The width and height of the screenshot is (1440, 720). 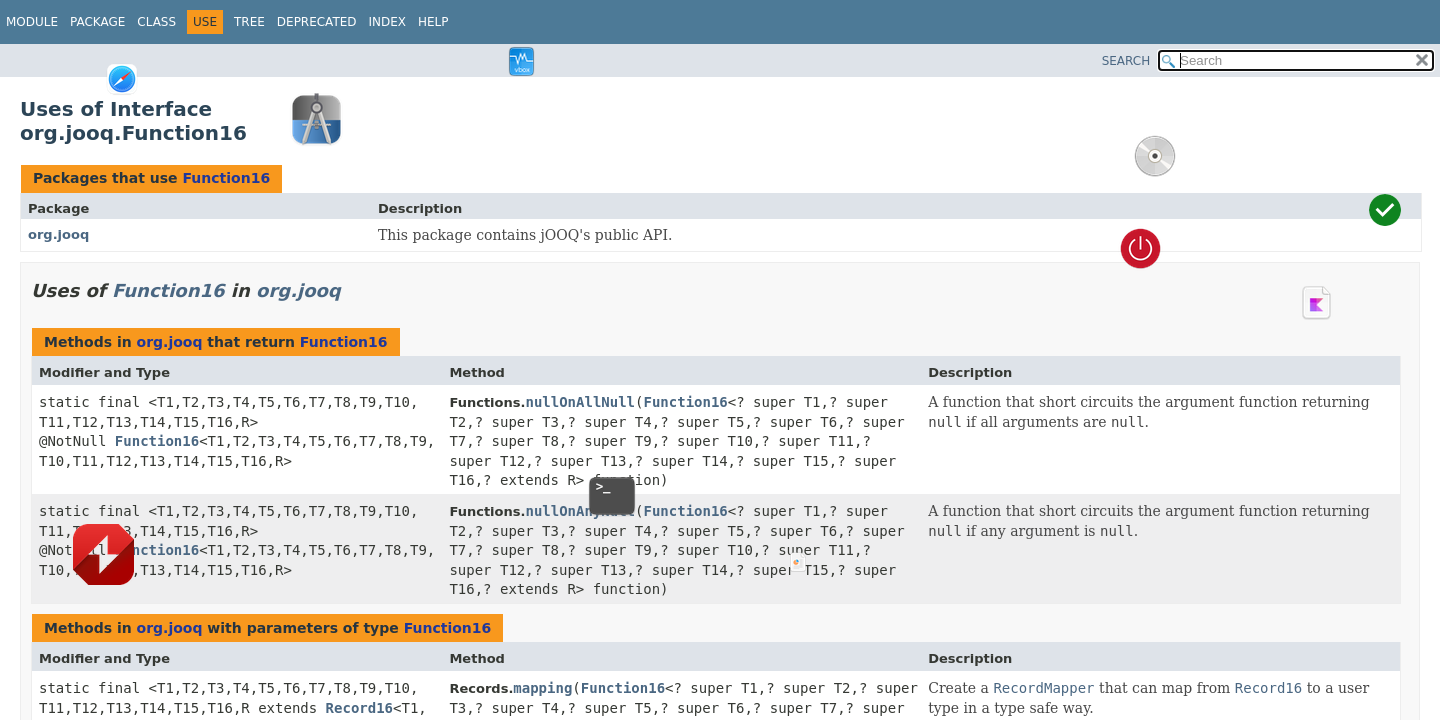 I want to click on a VirtualBox virtual machine configuration file, so click(x=521, y=61).